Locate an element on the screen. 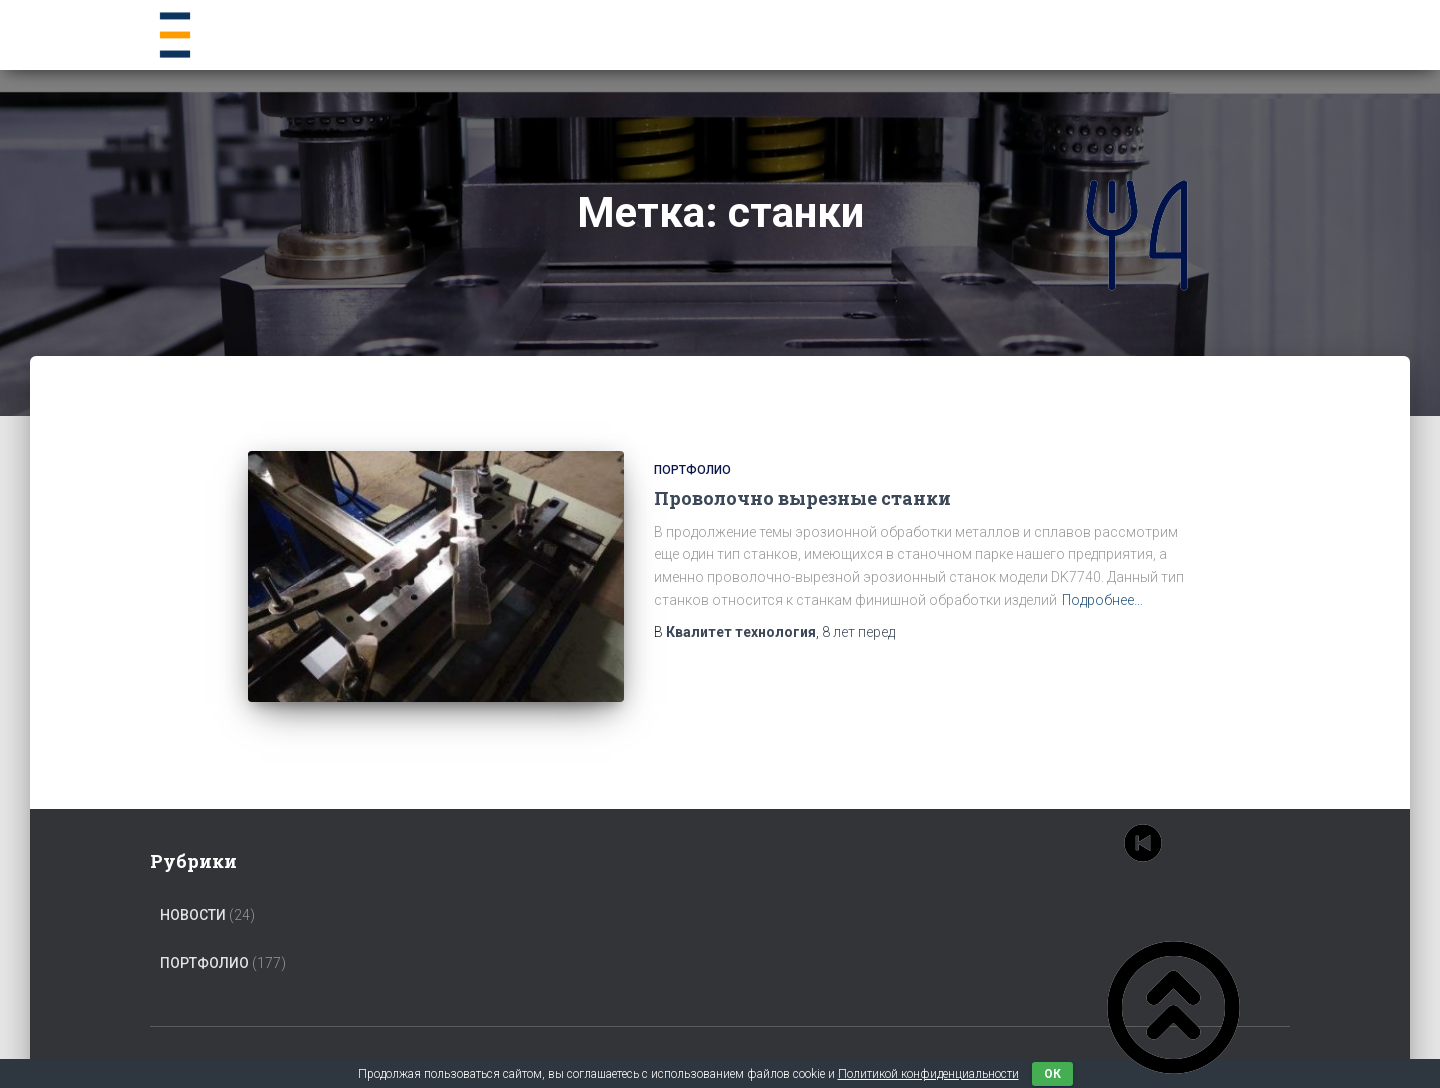 The height and width of the screenshot is (1088, 1440). scroll to top of page is located at coordinates (1173, 1007).